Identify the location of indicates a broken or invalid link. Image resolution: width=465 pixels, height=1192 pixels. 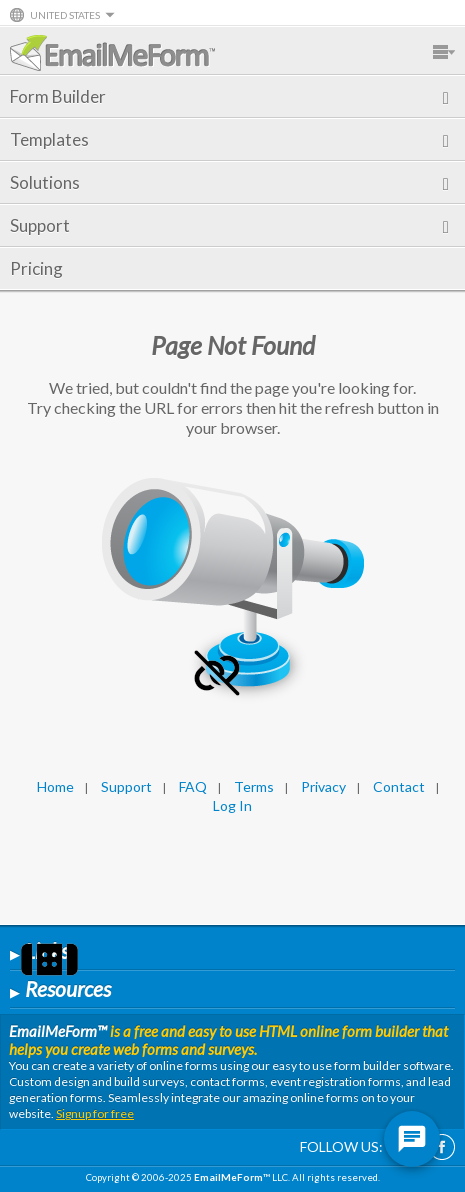
(217, 673).